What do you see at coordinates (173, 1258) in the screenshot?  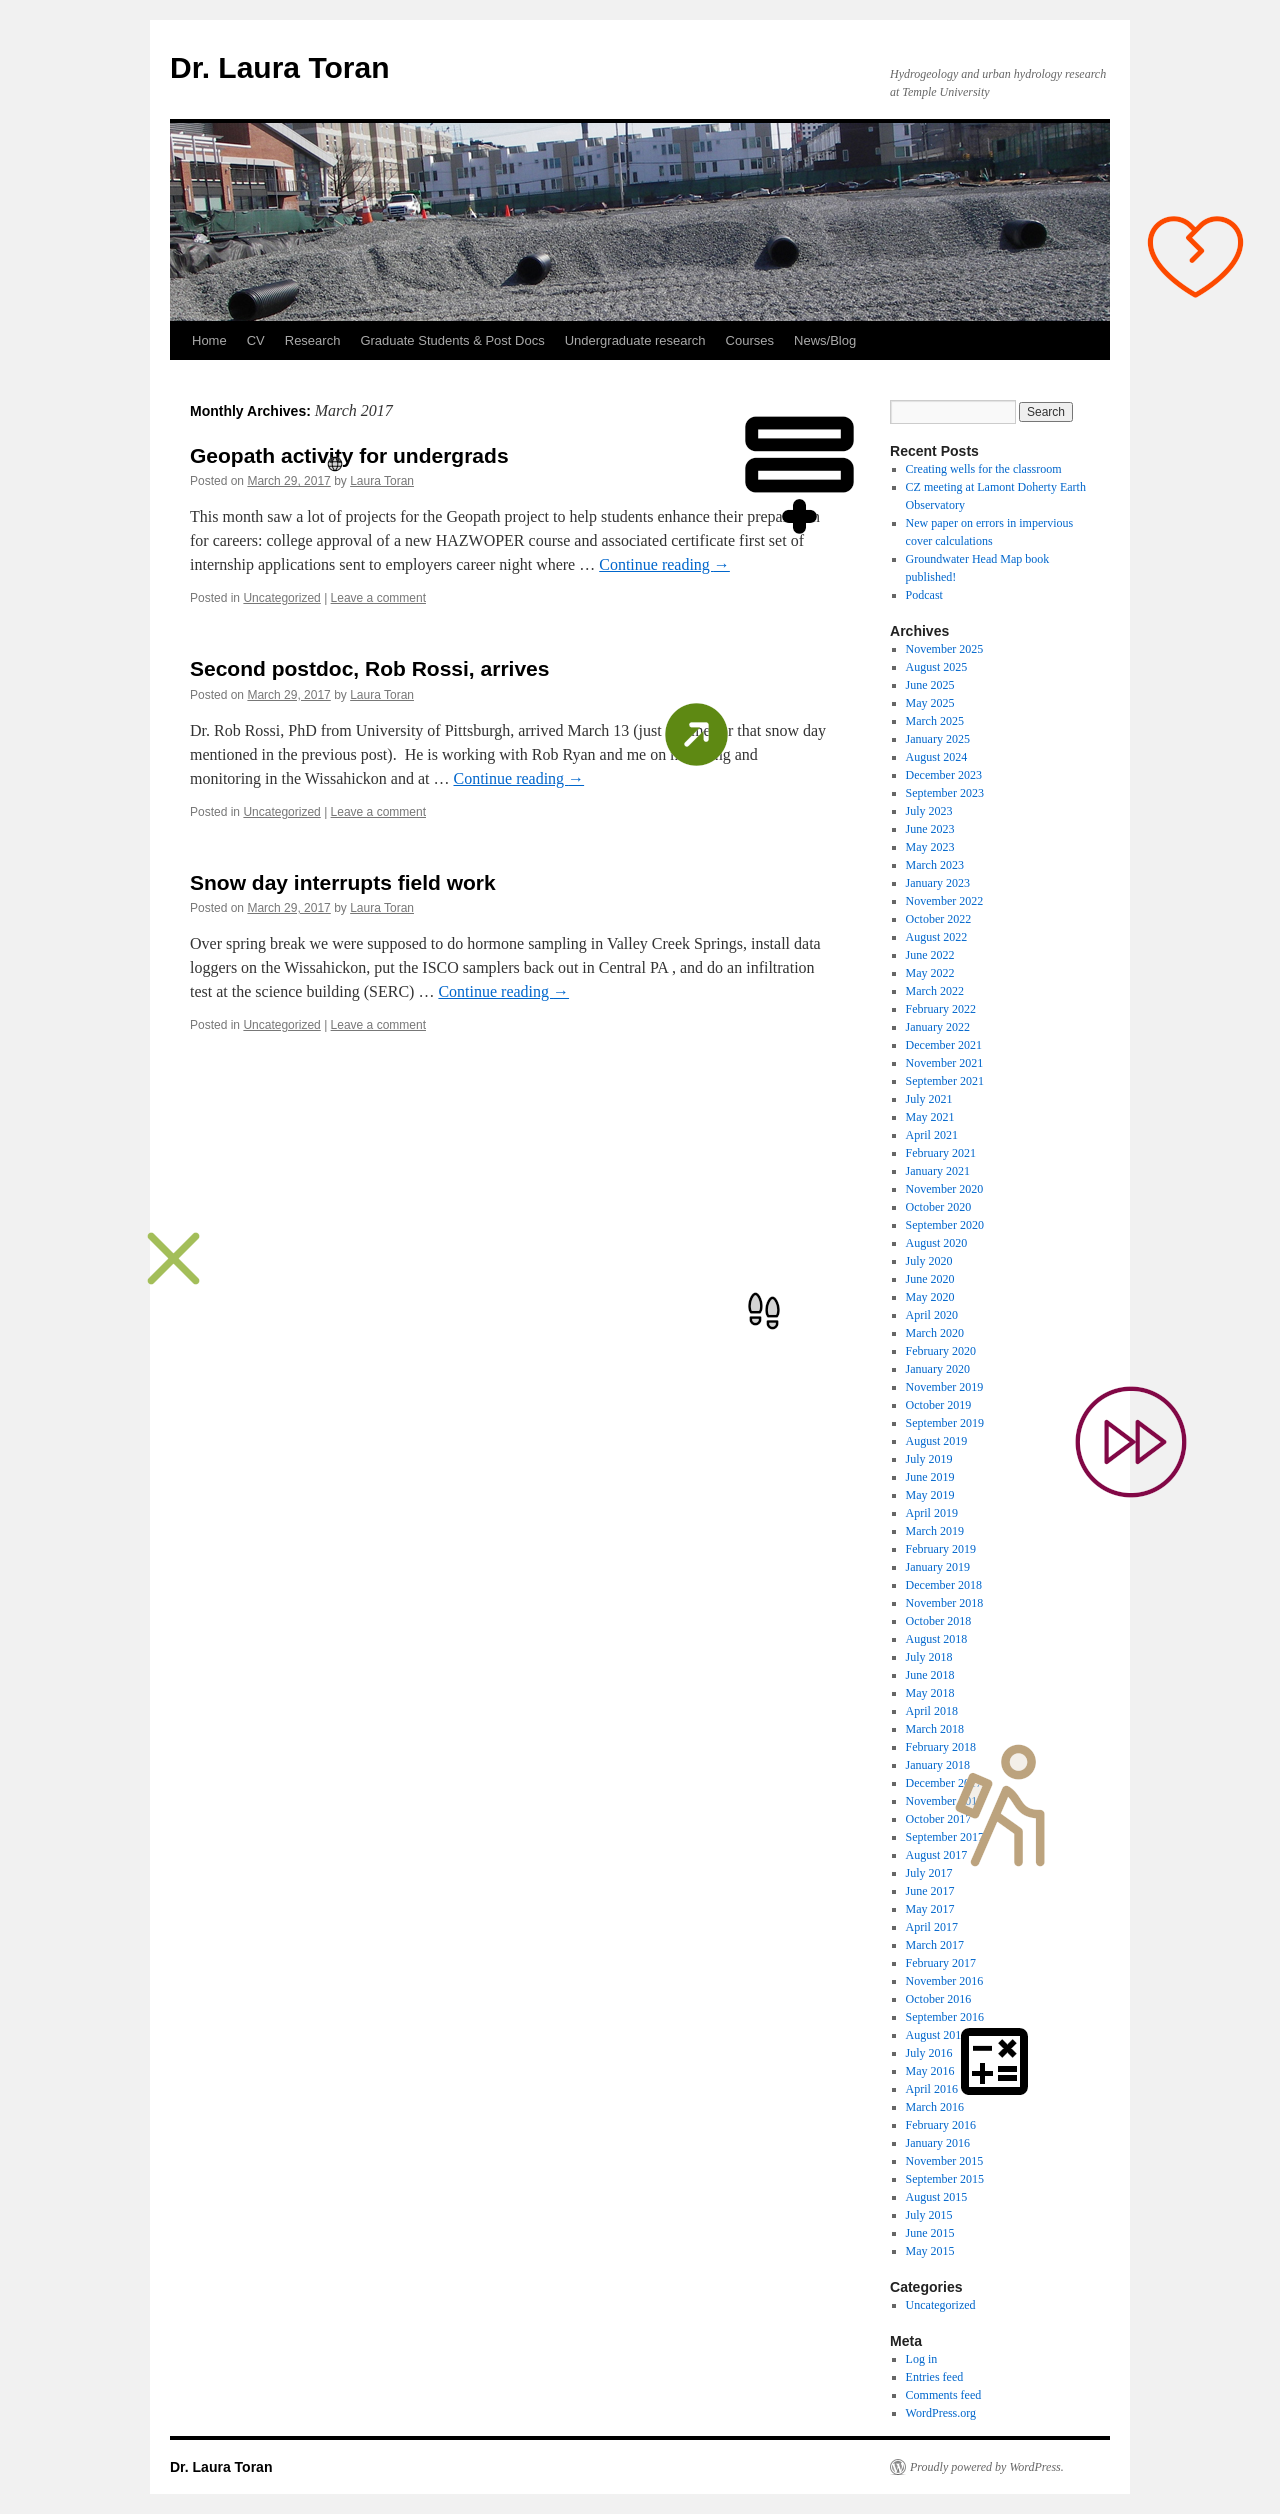 I see `close the current window or dialog` at bounding box center [173, 1258].